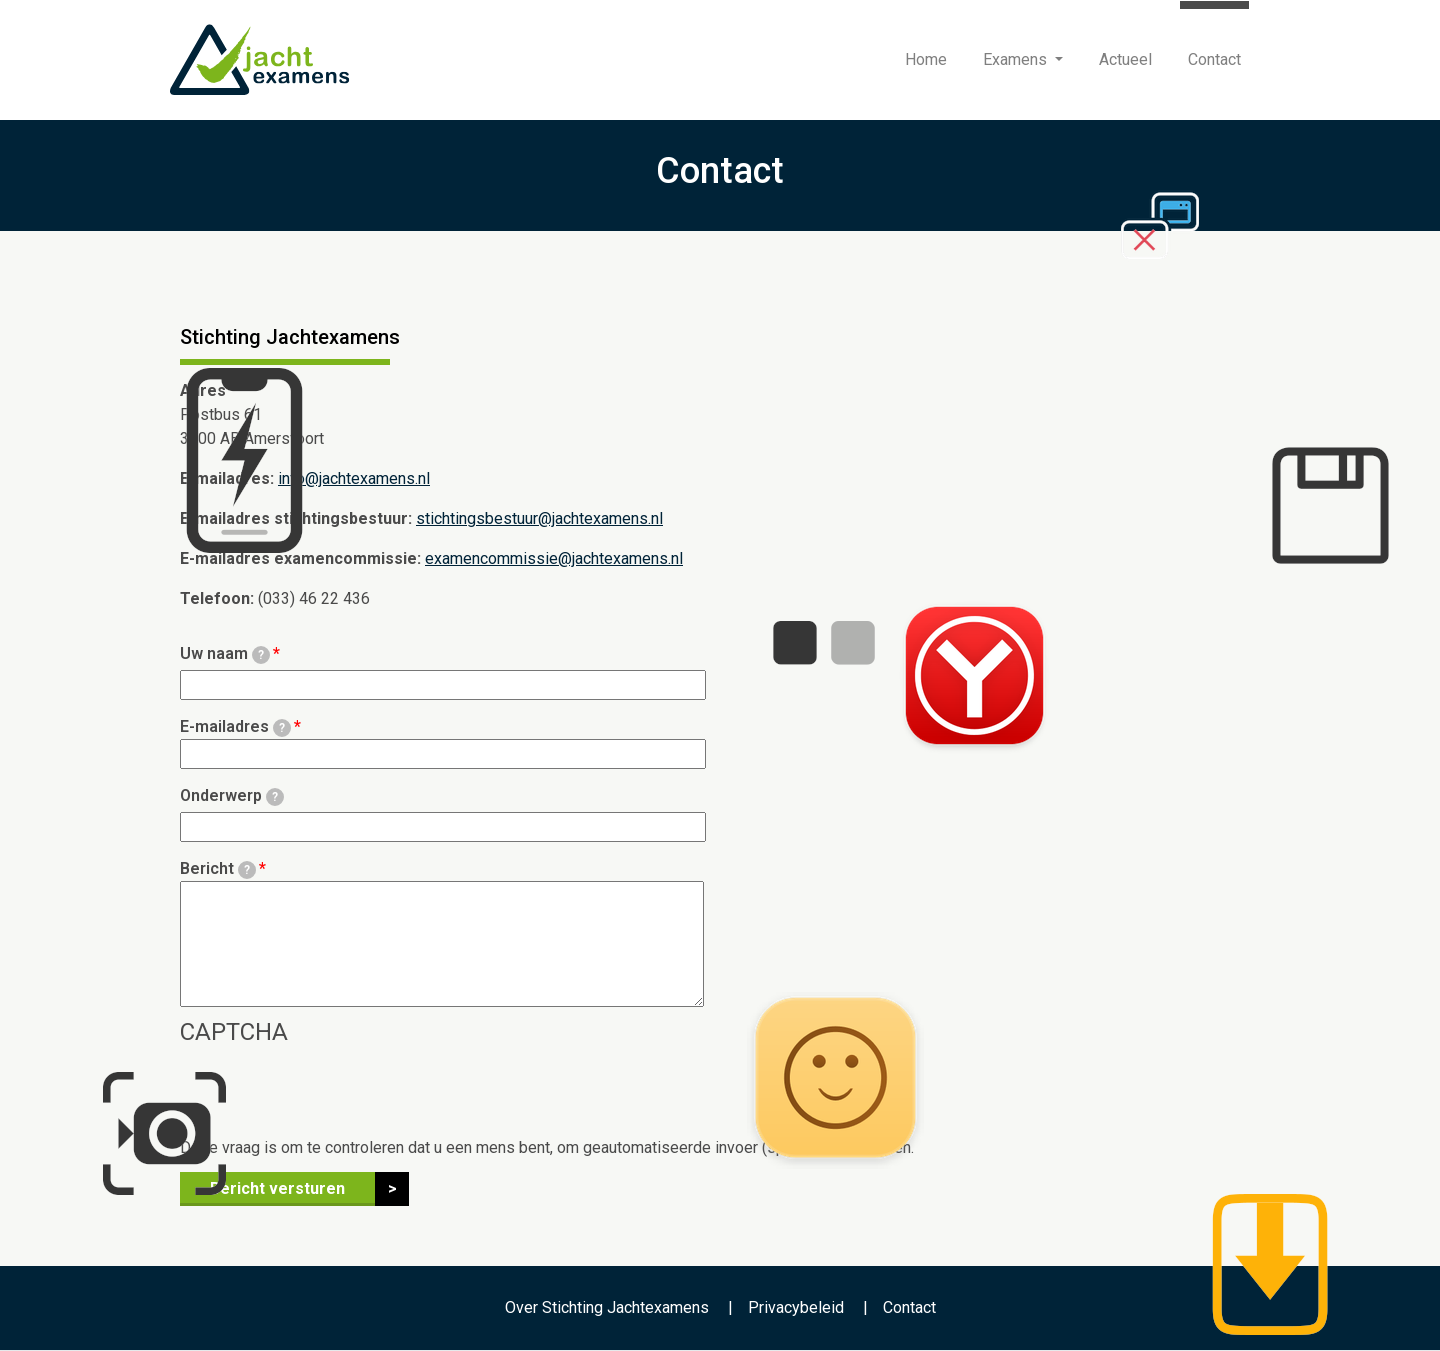  I want to click on view phone battery status, so click(244, 460).